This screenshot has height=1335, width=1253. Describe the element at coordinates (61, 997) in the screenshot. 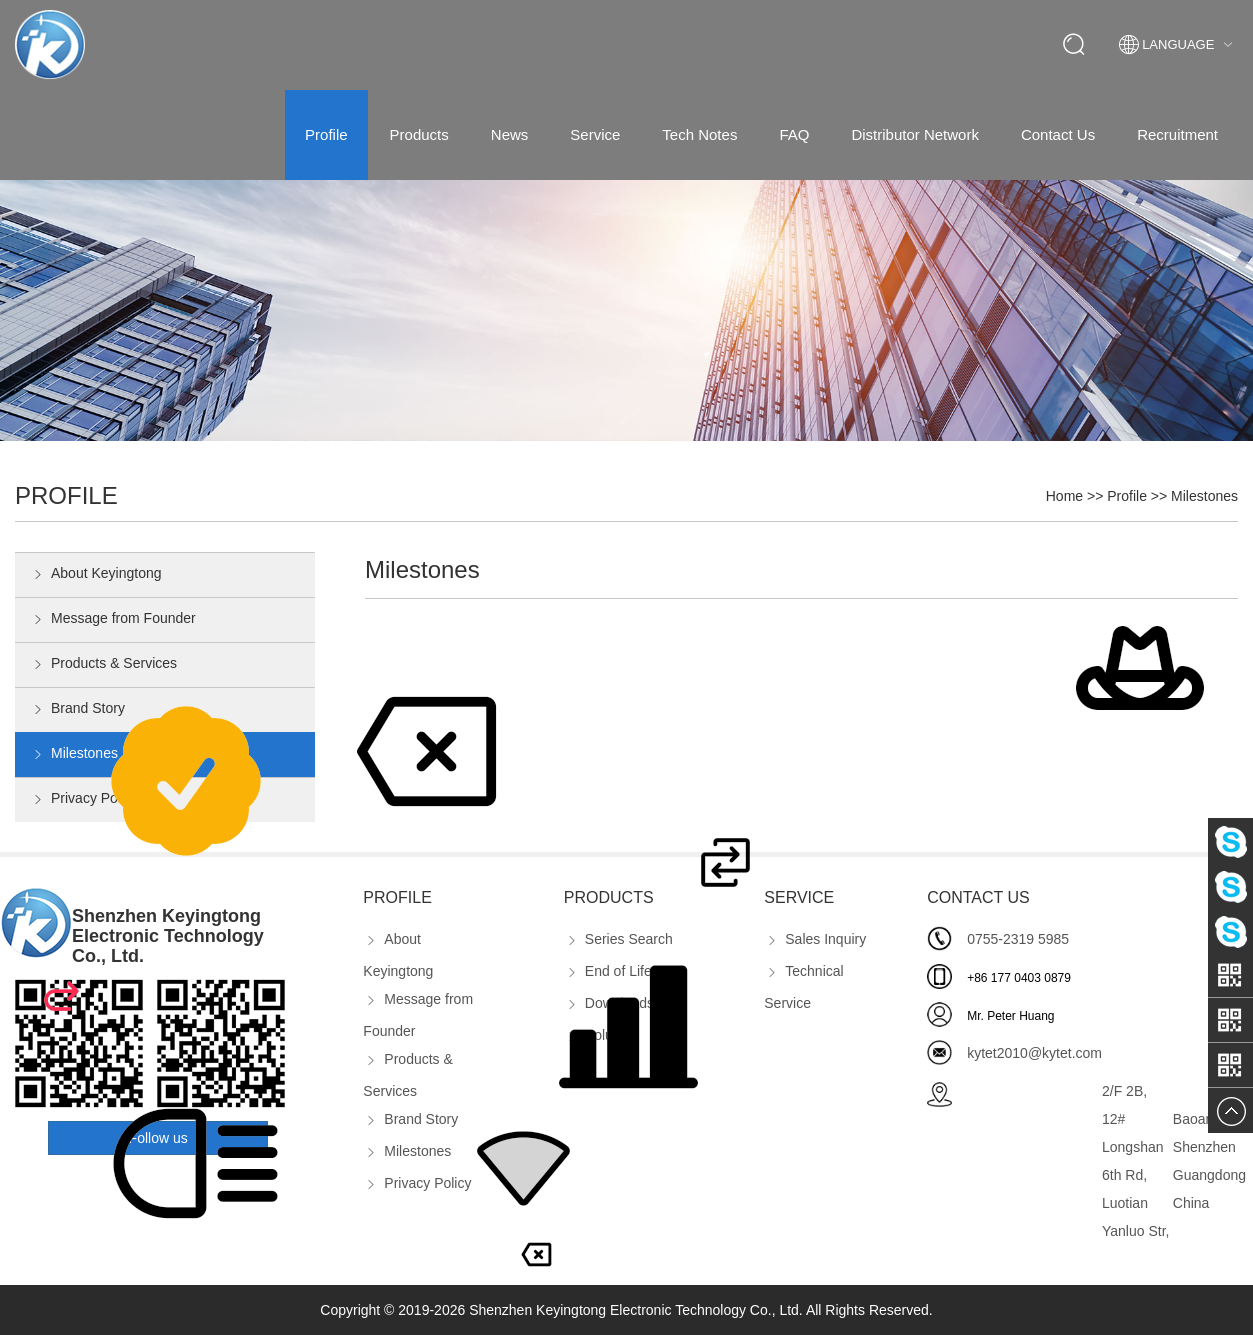

I see `redo or repeat last action` at that location.